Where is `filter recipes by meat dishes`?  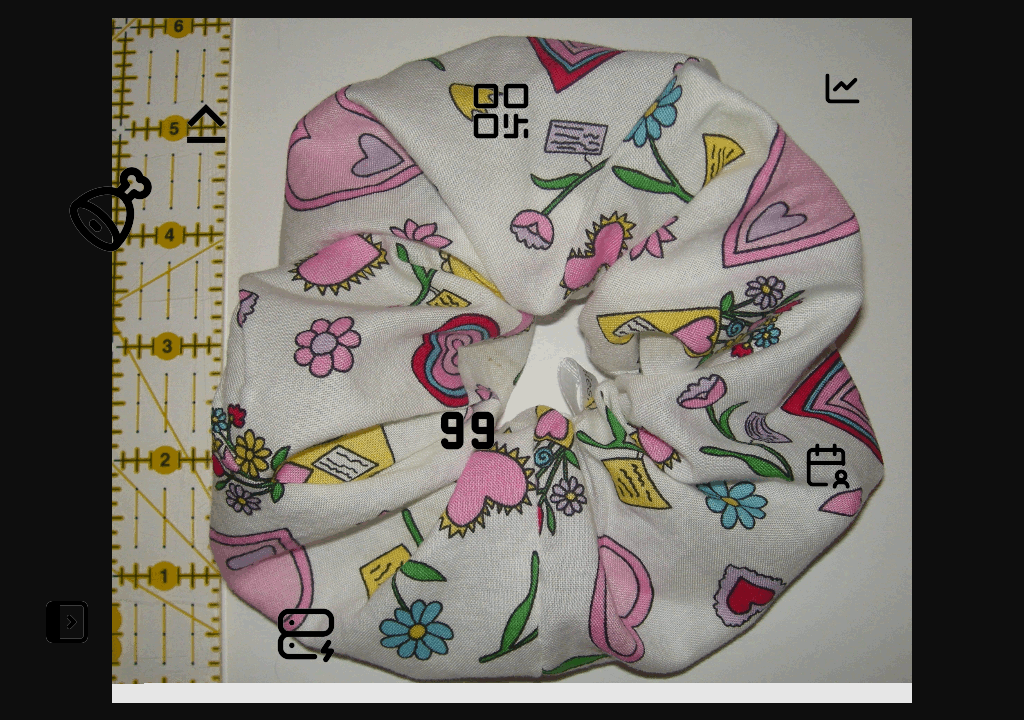 filter recipes by meat dishes is located at coordinates (111, 207).